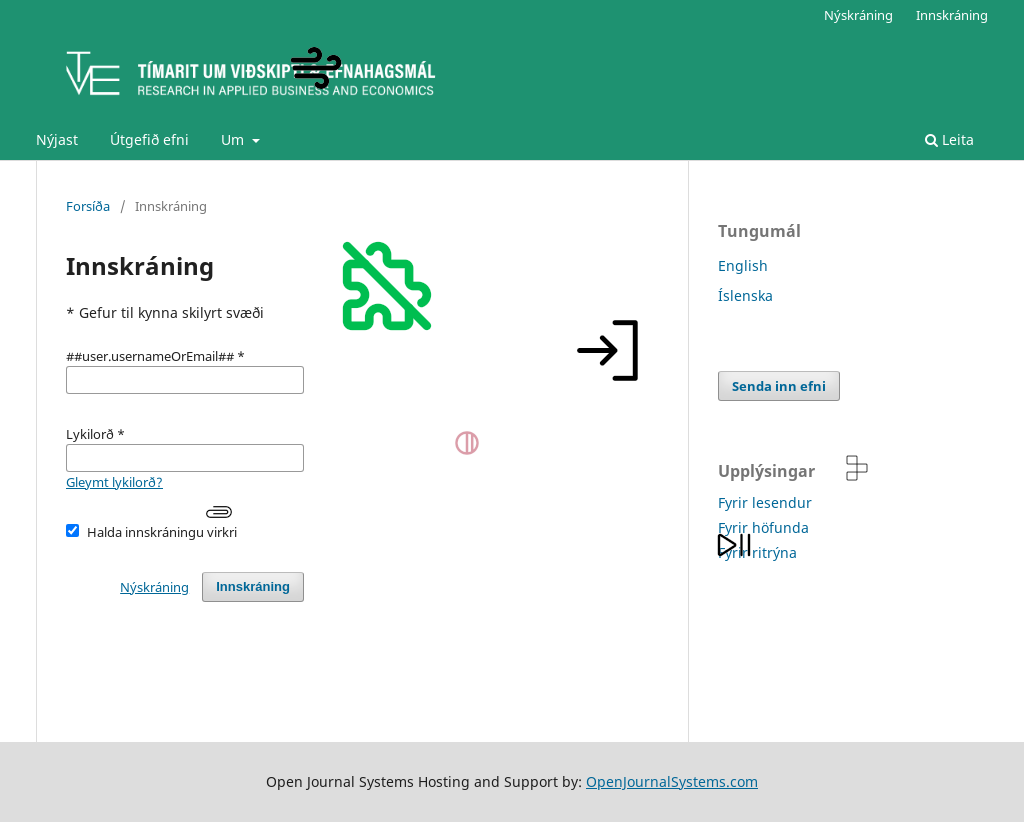  Describe the element at coordinates (387, 286) in the screenshot. I see `disable or remove an extension or plugin` at that location.